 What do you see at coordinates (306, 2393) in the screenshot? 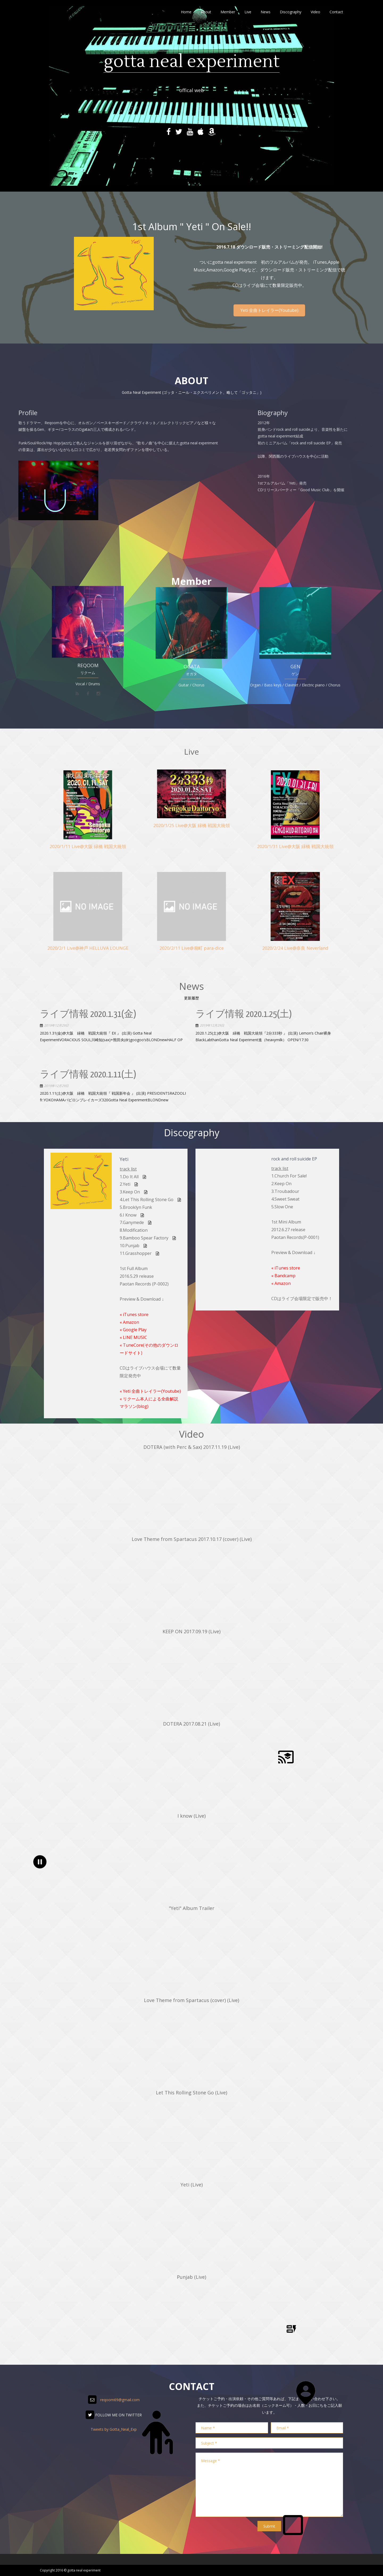
I see `view a contact's location on the map` at bounding box center [306, 2393].